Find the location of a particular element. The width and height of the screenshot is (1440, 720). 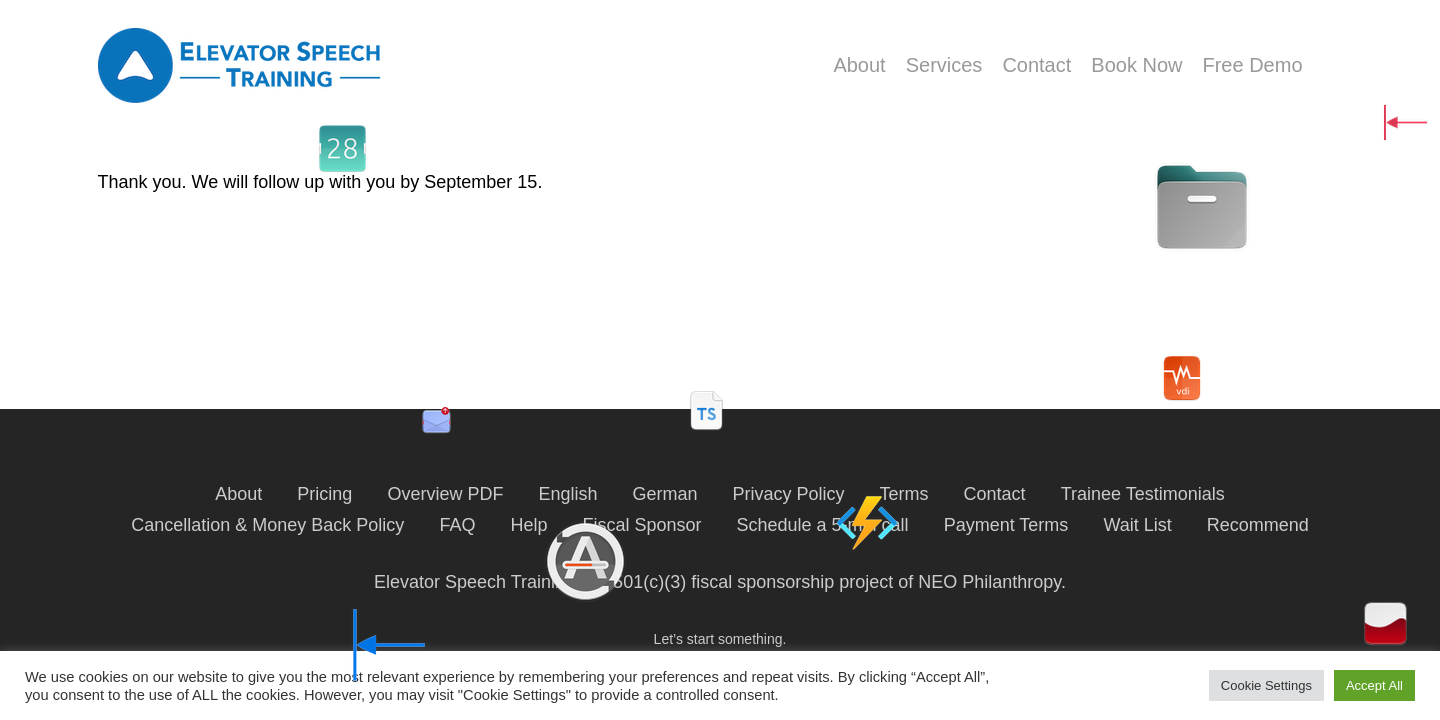

a typescript source code file is located at coordinates (706, 410).